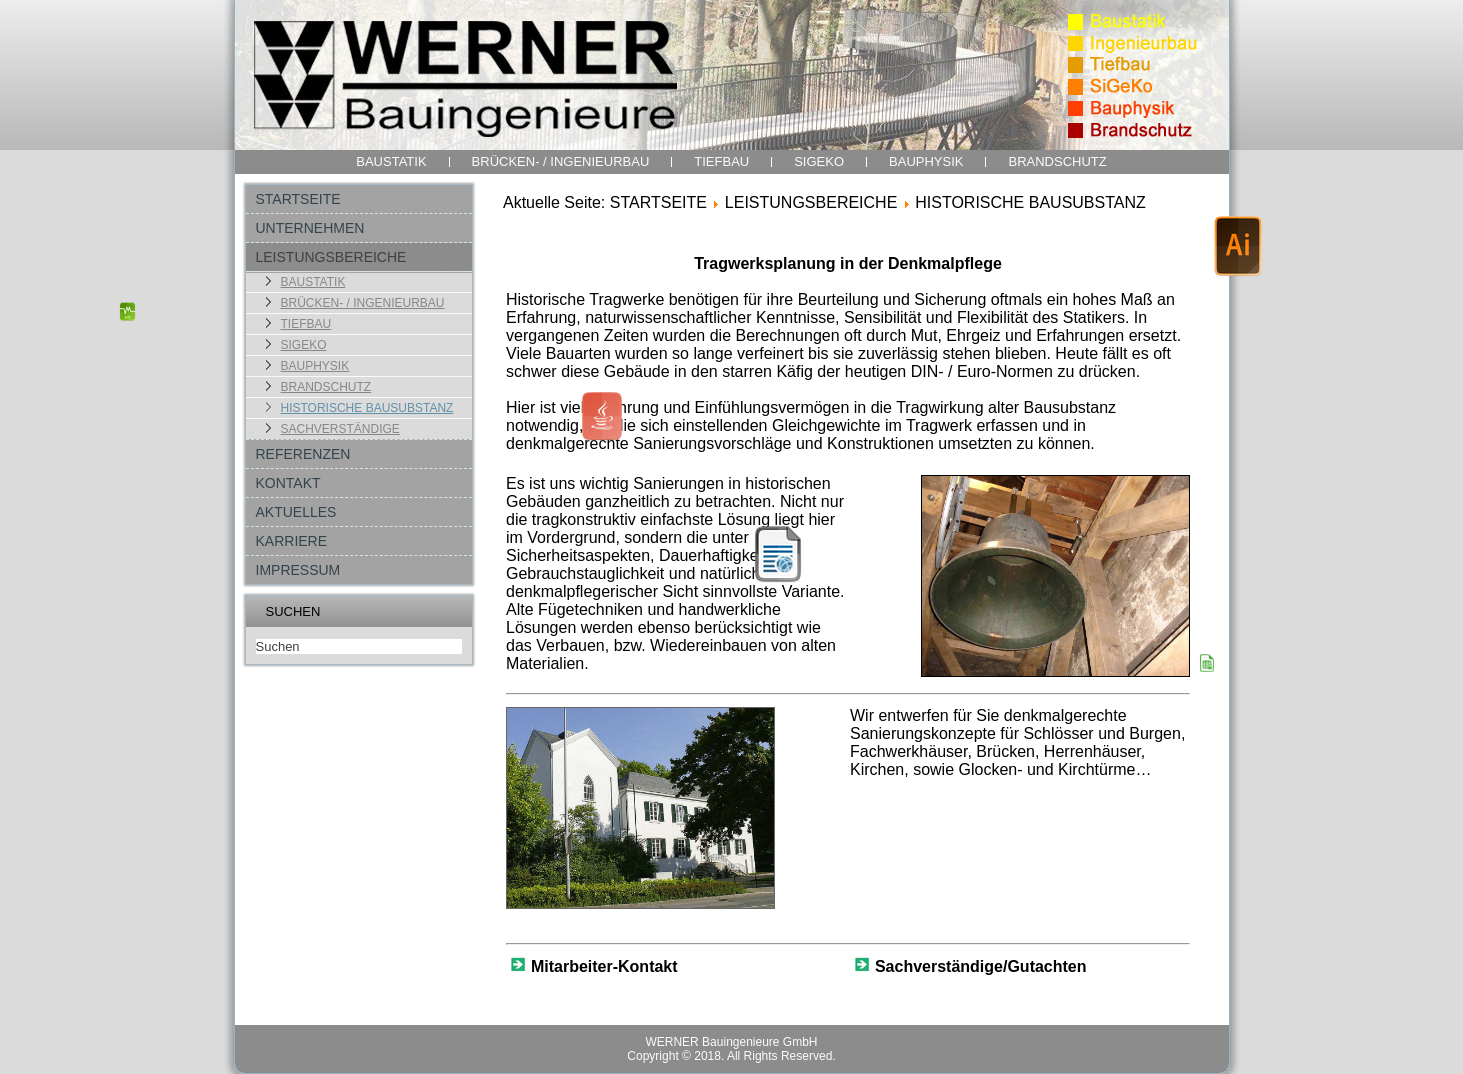 This screenshot has width=1463, height=1074. I want to click on open an opendocument spreadsheet file, so click(1207, 663).